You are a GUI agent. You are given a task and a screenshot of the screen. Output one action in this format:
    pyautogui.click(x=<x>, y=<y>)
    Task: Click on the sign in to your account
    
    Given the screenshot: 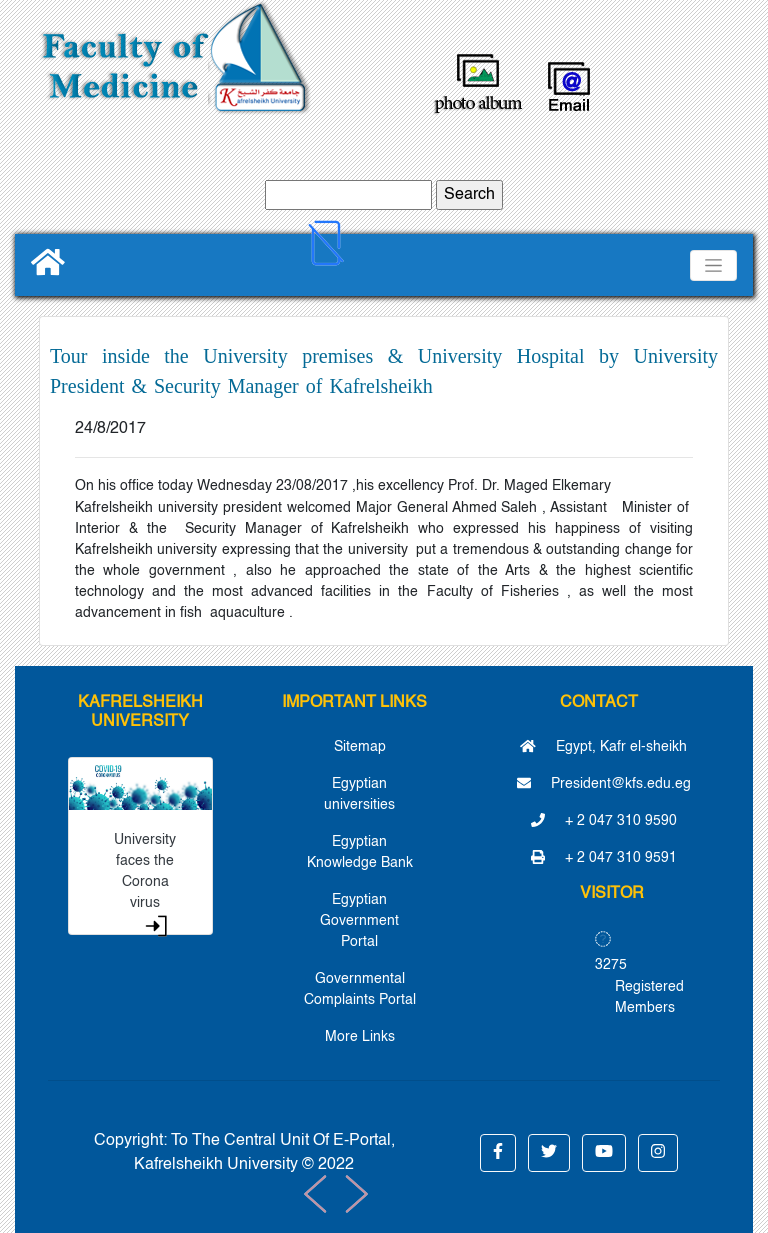 What is the action you would take?
    pyautogui.click(x=158, y=926)
    